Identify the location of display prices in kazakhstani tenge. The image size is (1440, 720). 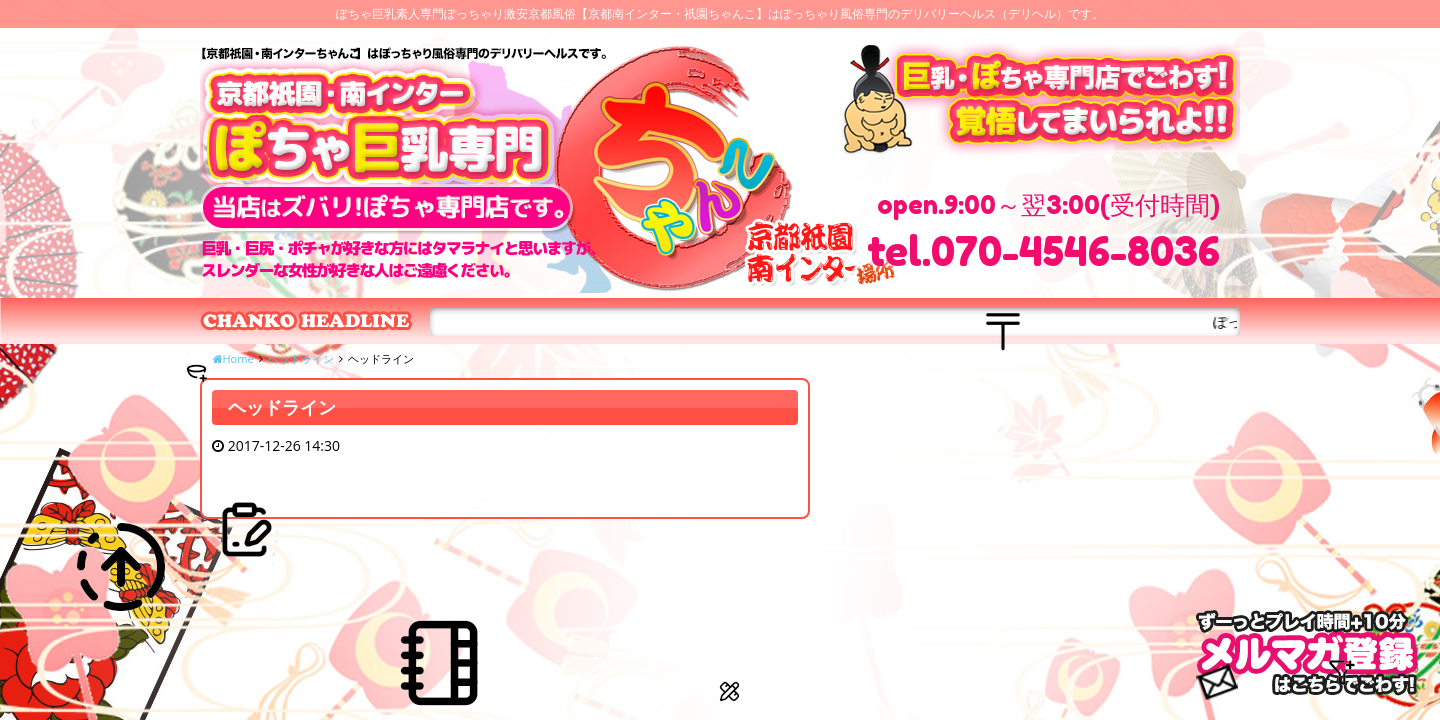
(1003, 330).